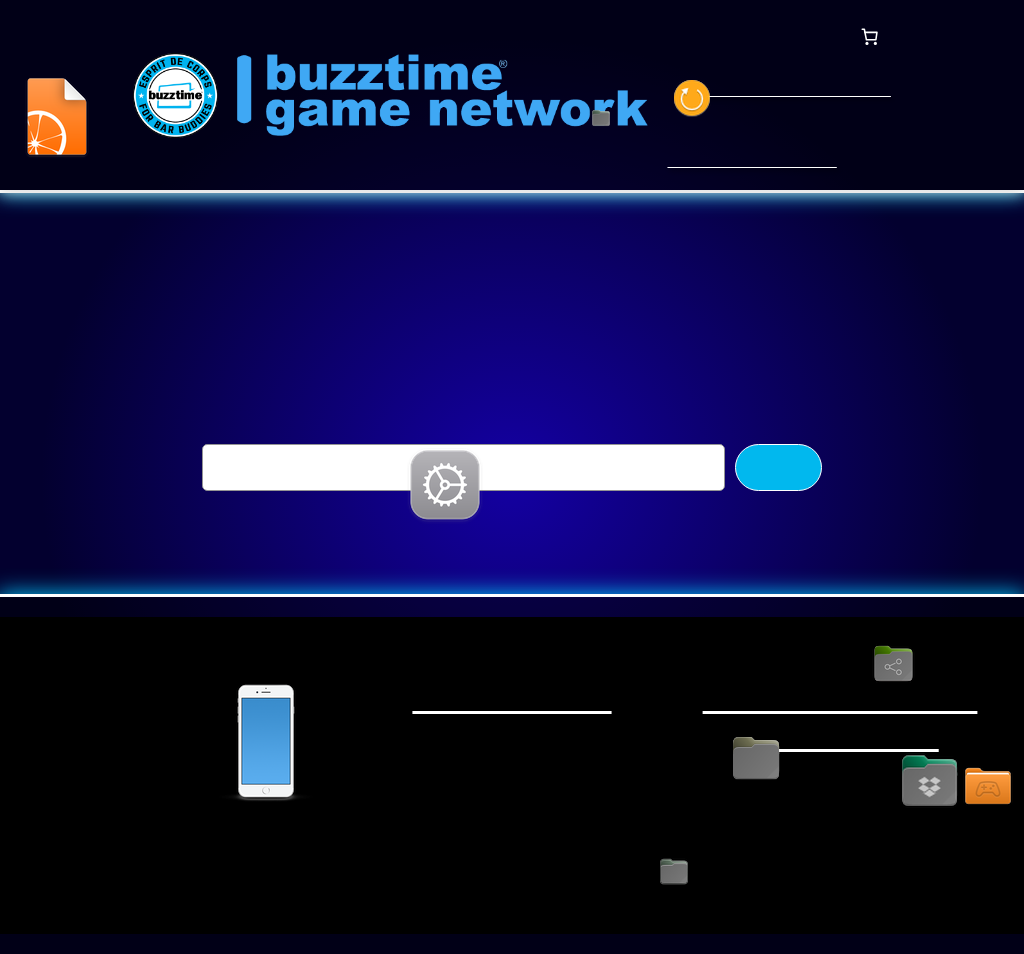  I want to click on access your public shared folder, so click(893, 663).